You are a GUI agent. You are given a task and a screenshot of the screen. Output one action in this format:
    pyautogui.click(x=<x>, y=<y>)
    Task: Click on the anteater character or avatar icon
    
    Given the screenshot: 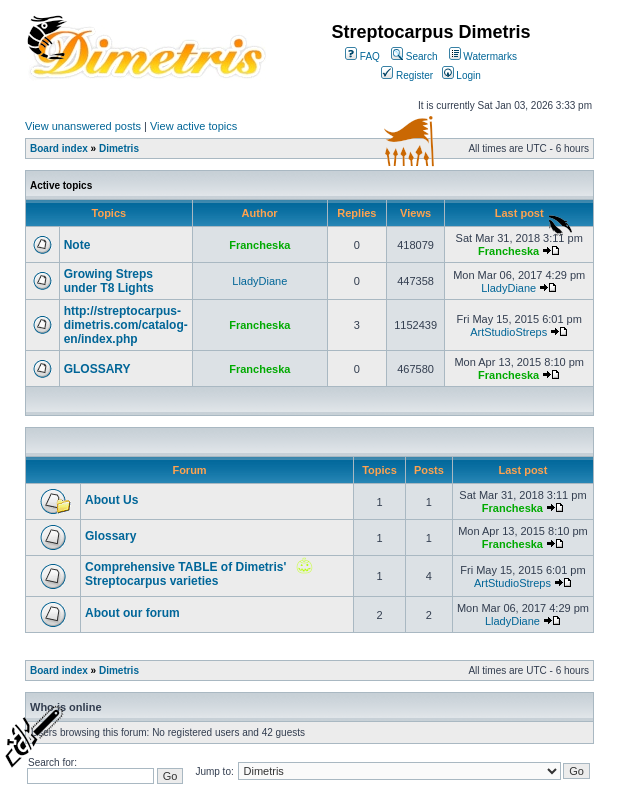 What is the action you would take?
    pyautogui.click(x=560, y=225)
    